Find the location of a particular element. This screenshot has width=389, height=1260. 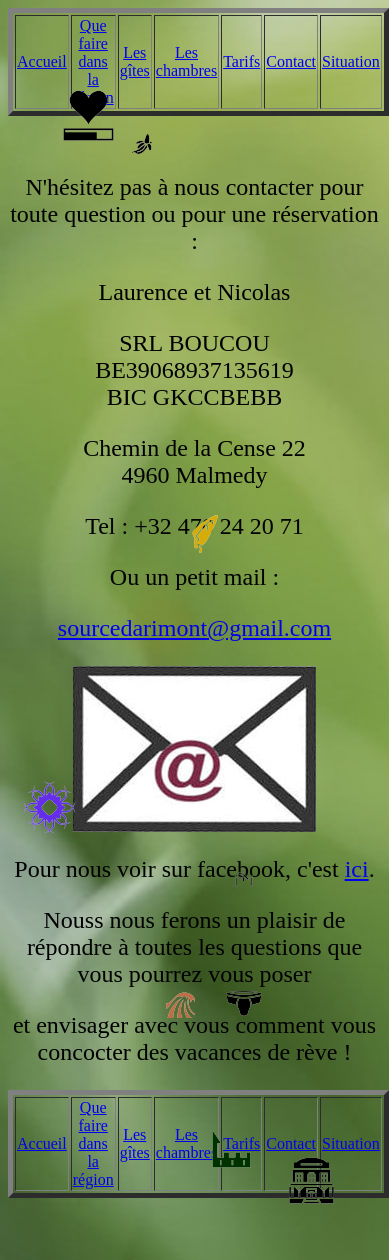

view castle or fortress in game is located at coordinates (231, 1148).